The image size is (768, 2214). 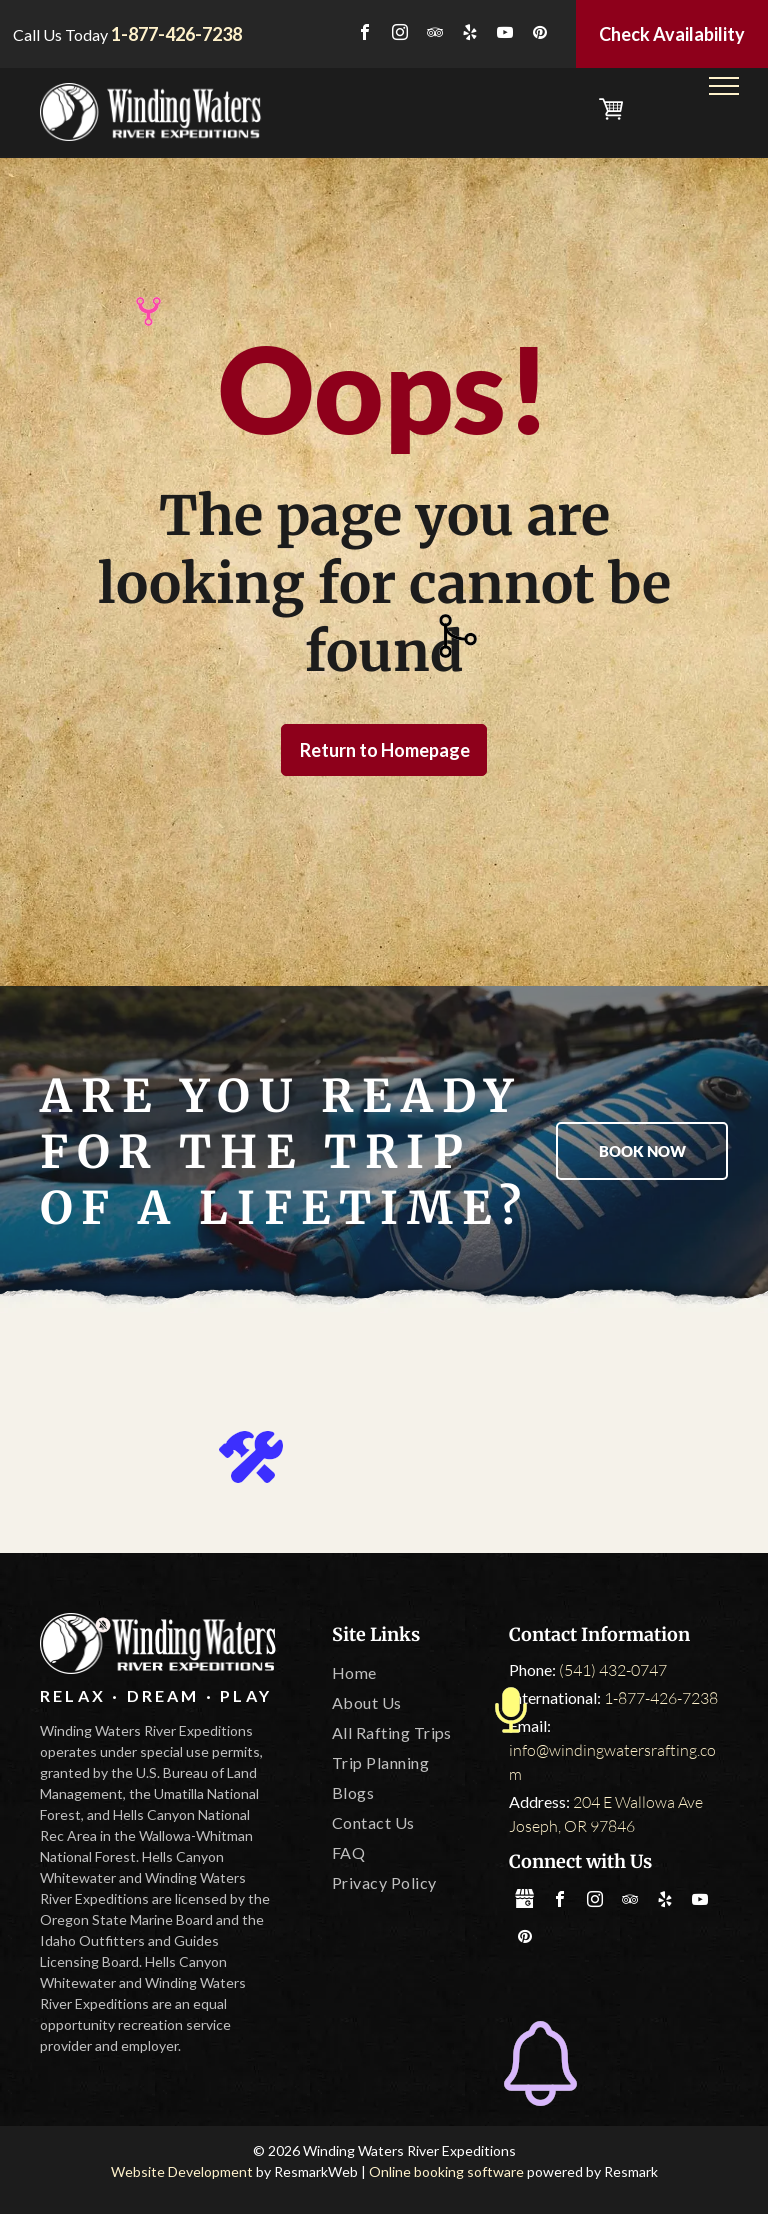 I want to click on merge branches in version control, so click(x=458, y=636).